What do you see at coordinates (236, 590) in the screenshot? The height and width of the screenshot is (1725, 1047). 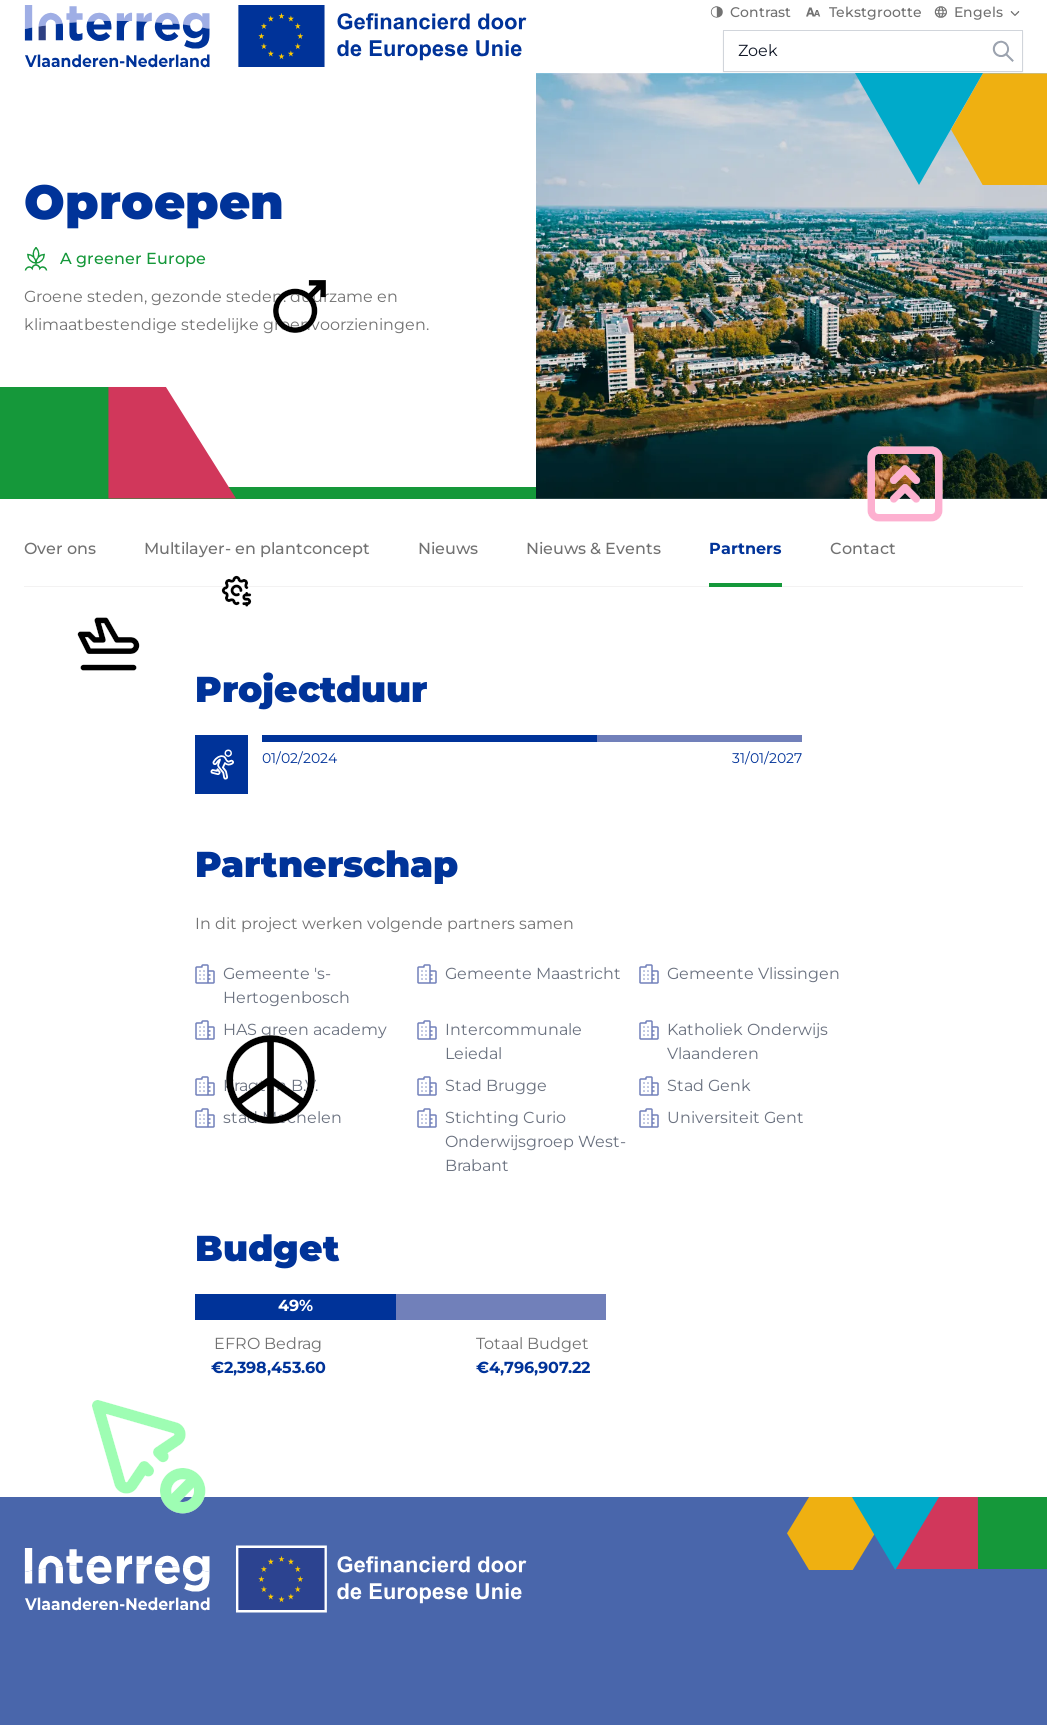 I see `access payment or billing settings` at bounding box center [236, 590].